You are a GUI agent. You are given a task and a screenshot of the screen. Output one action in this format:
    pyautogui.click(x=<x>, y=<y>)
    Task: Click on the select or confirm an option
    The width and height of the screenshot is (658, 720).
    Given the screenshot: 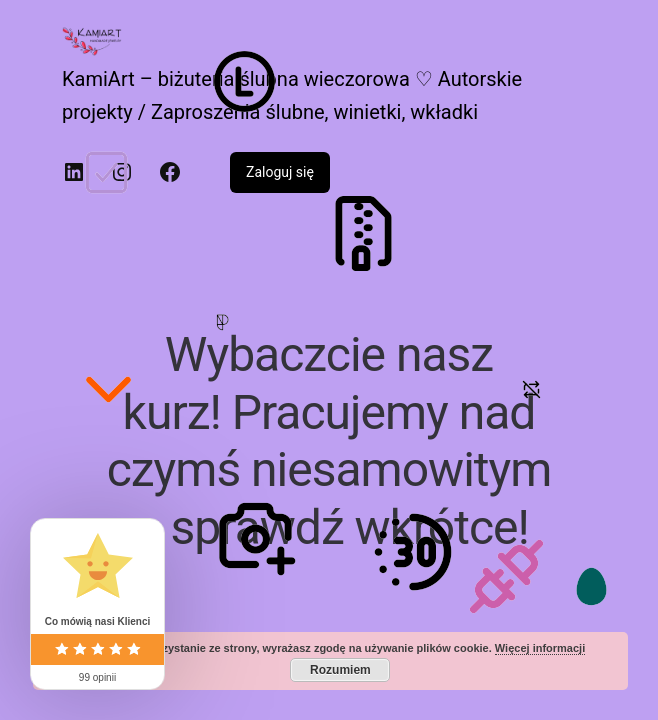 What is the action you would take?
    pyautogui.click(x=106, y=172)
    